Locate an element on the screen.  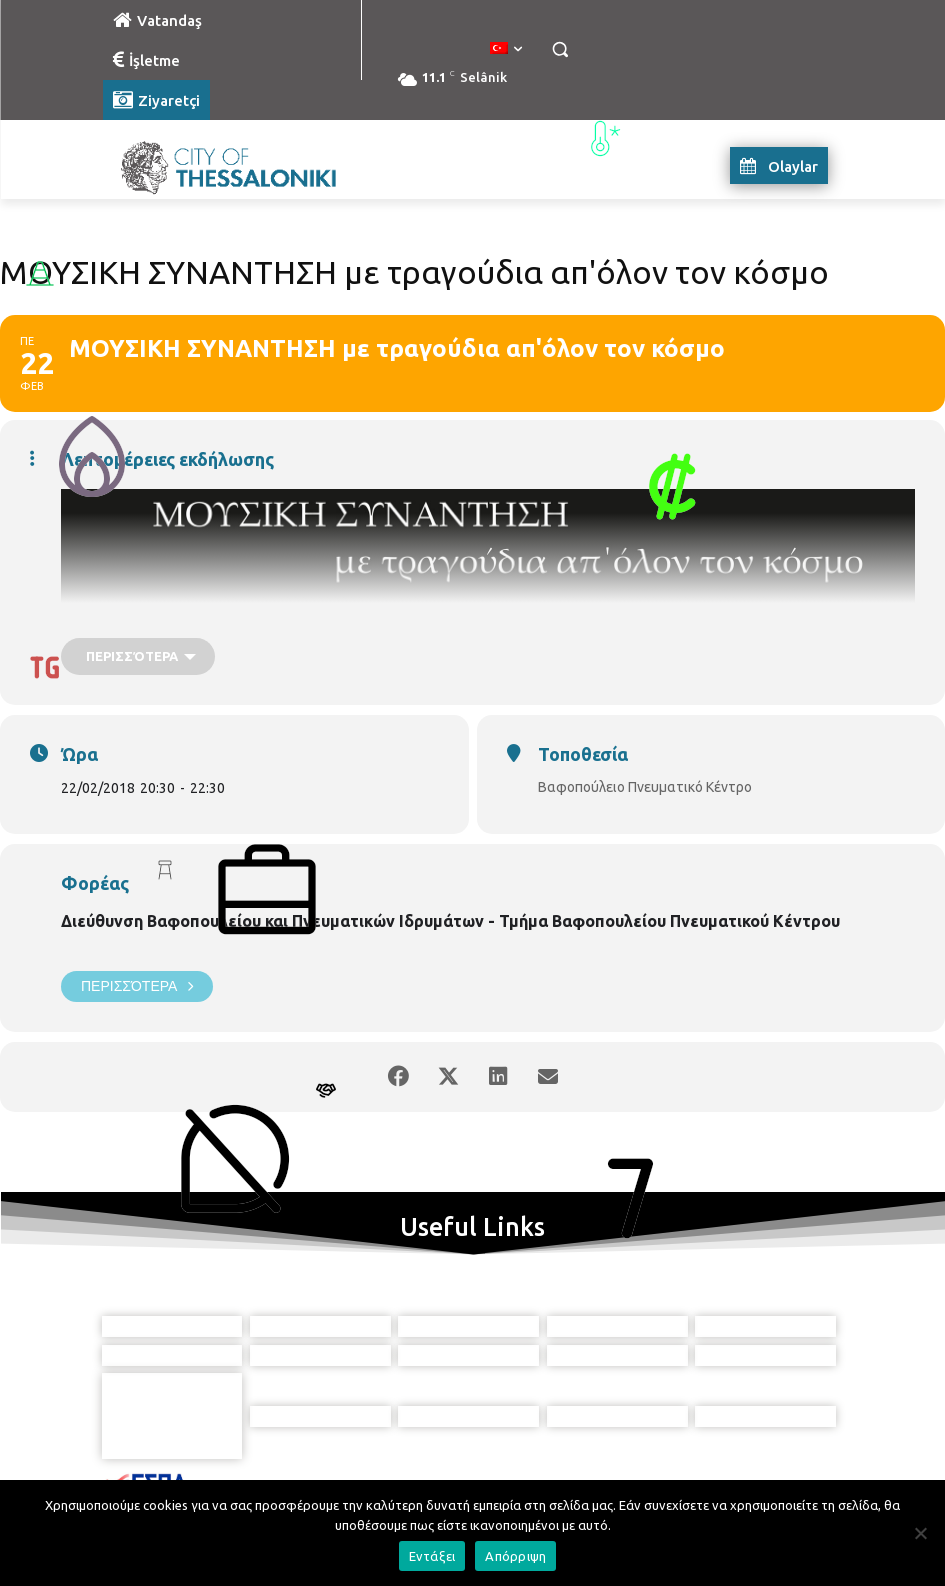
indicates the number seven in a list or ranking is located at coordinates (630, 1198).